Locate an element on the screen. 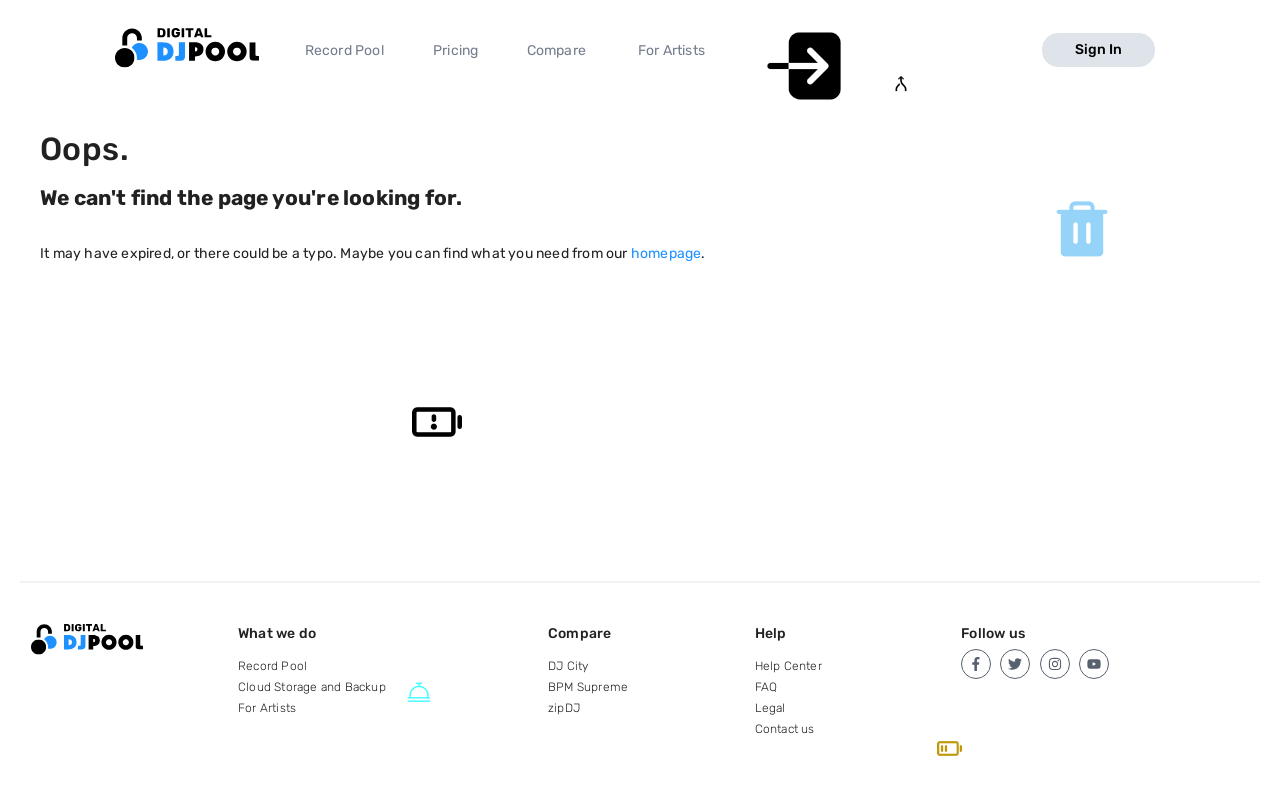 The image size is (1280, 788). merge branches or files together is located at coordinates (901, 83).